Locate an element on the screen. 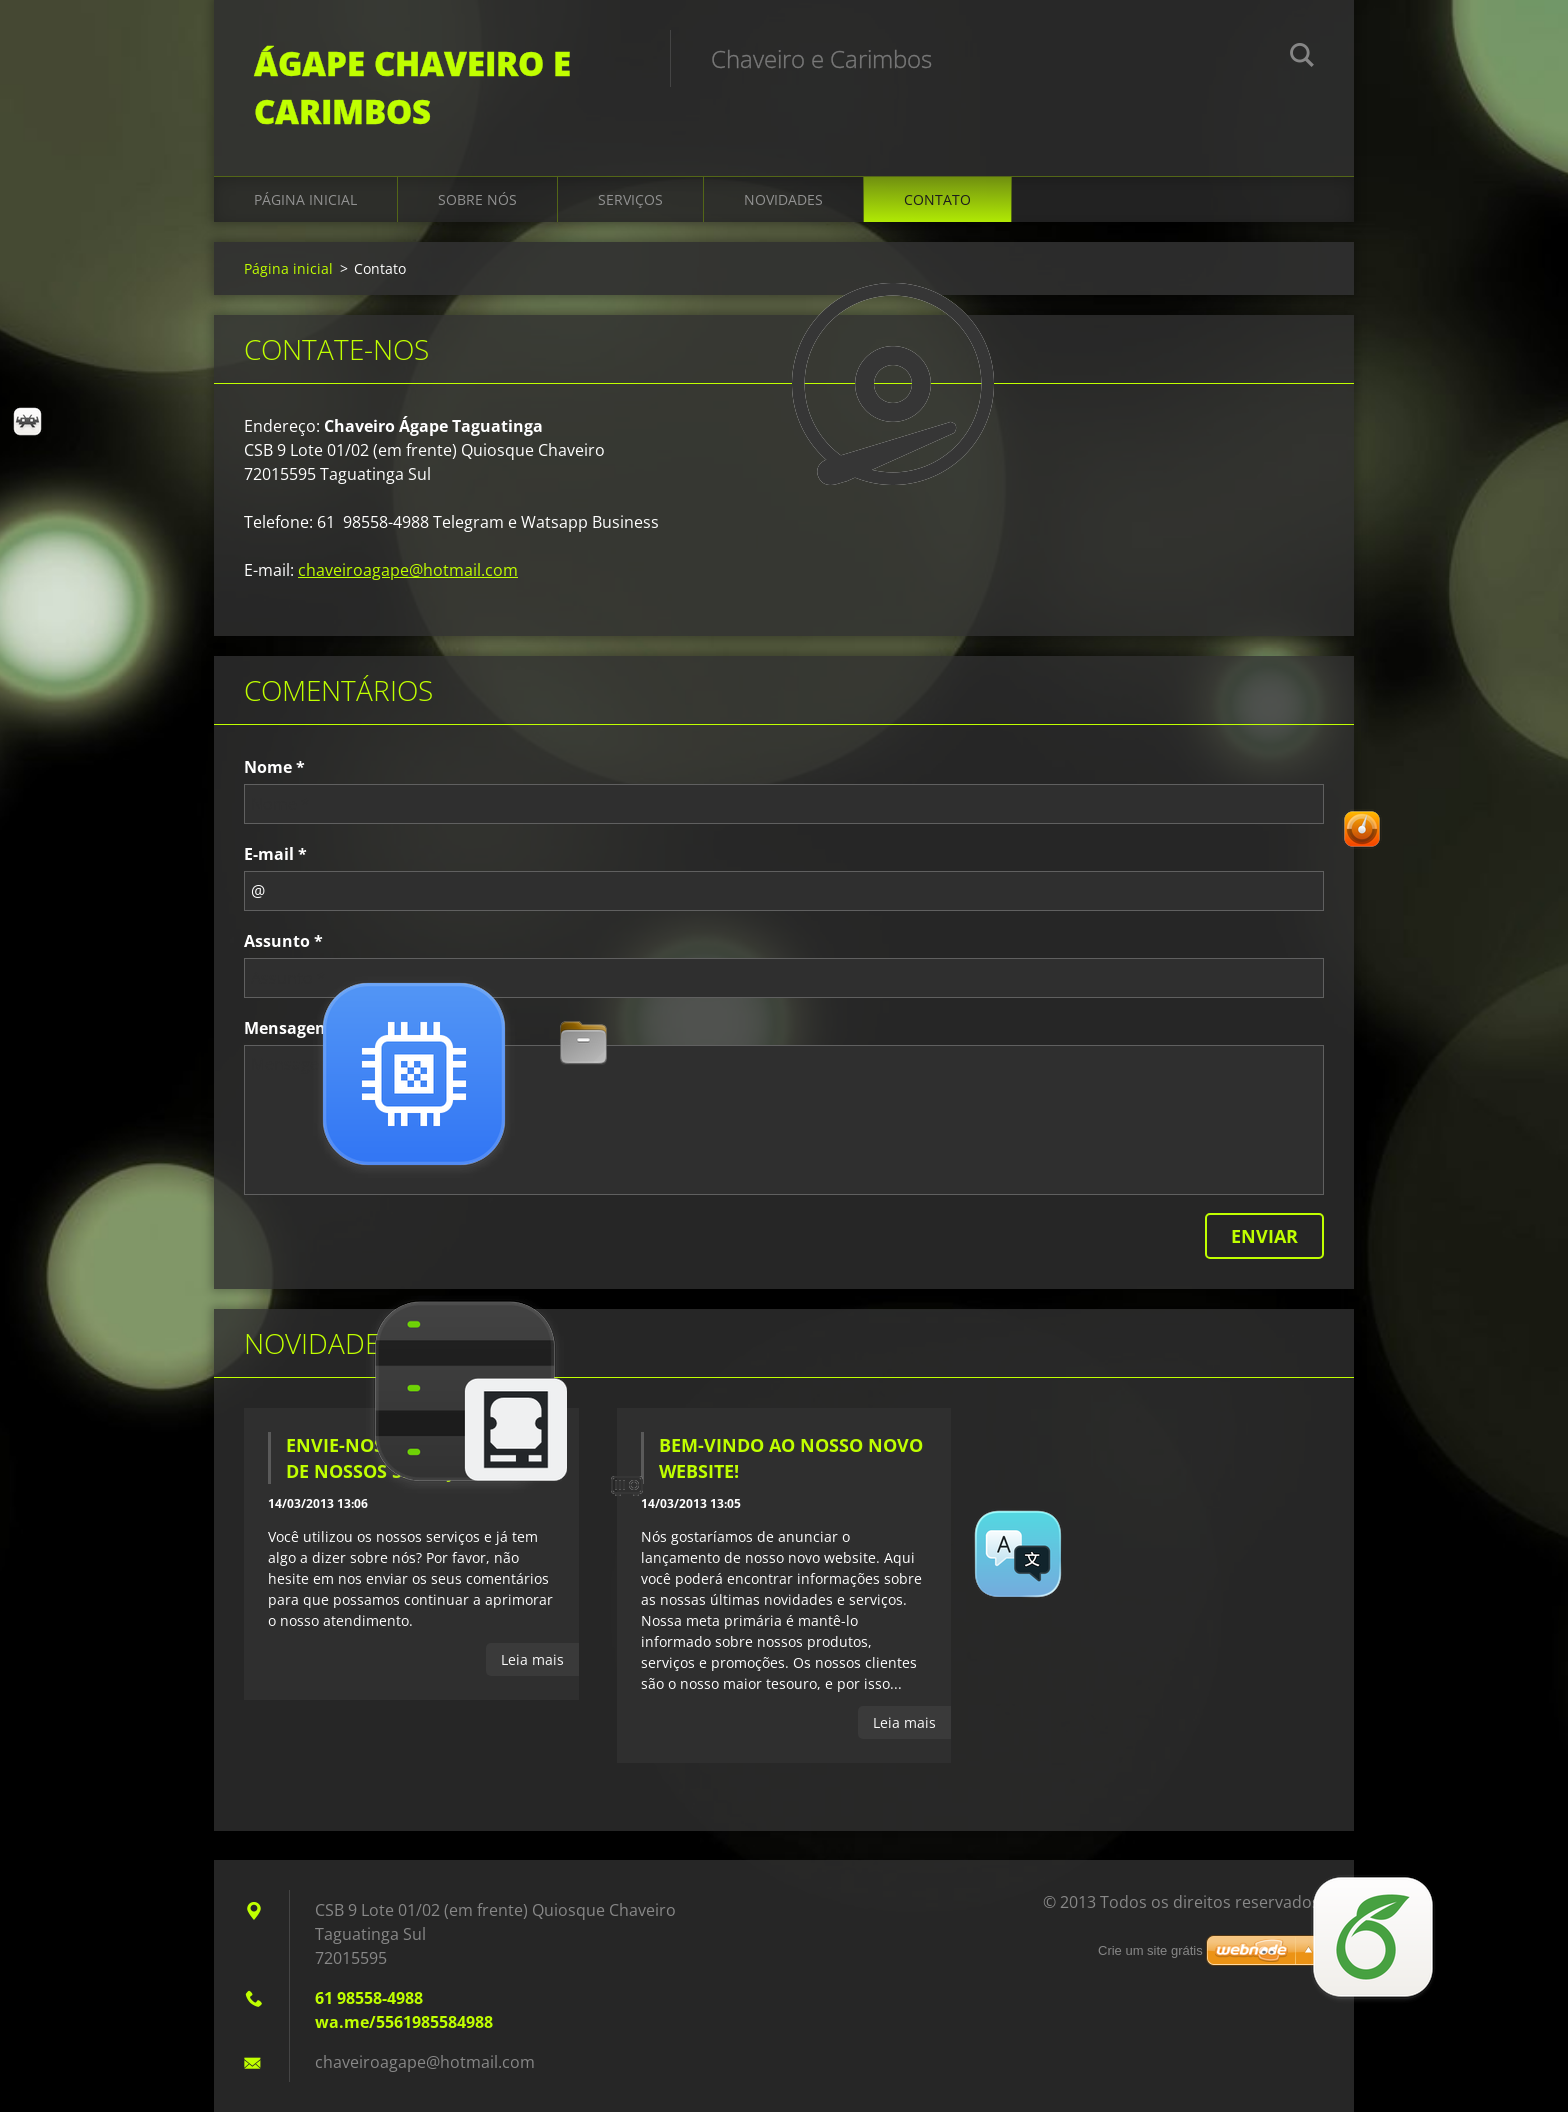 The width and height of the screenshot is (1568, 2112). connect to an external projector or display is located at coordinates (627, 1486).